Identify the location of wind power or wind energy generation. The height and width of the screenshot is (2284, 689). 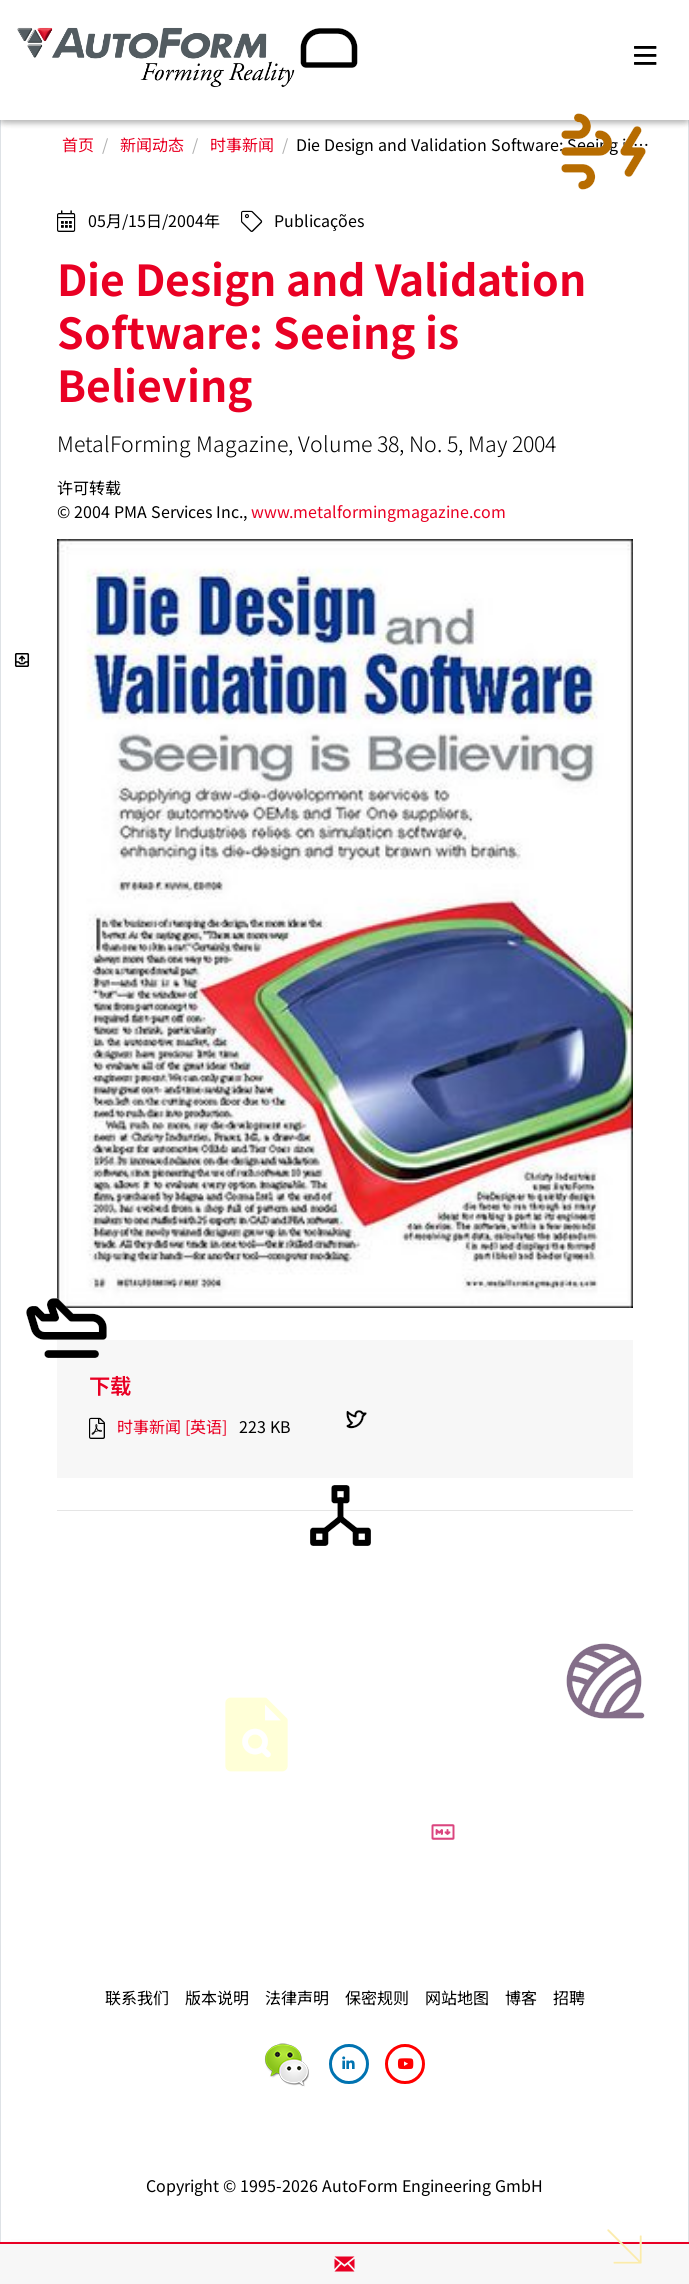
(603, 151).